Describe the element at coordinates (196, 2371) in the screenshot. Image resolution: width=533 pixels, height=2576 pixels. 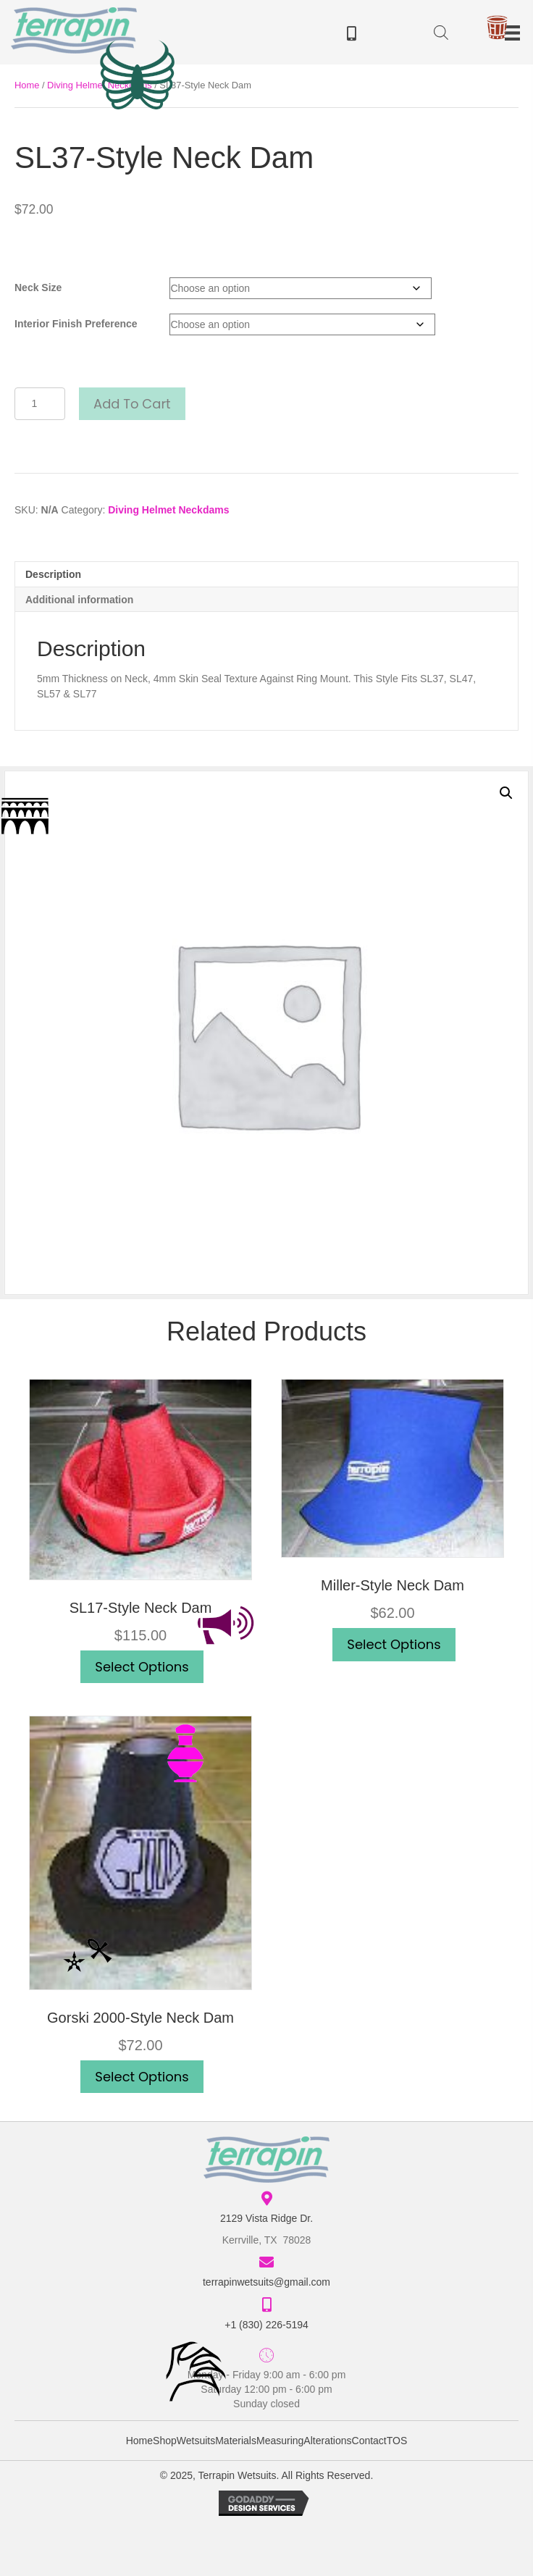
I see `activate shadow grasp ability` at that location.